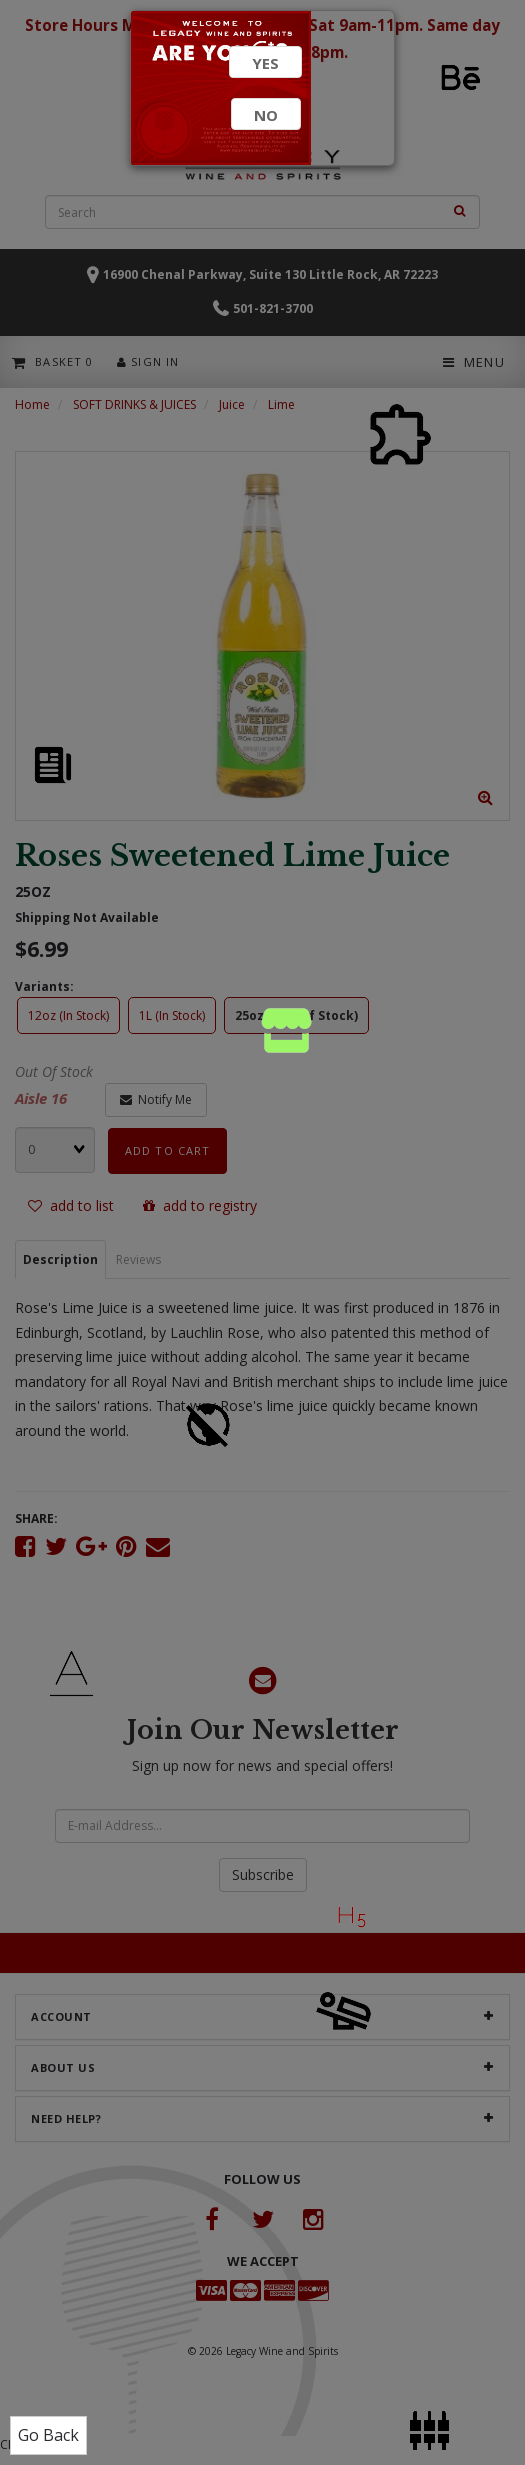 The width and height of the screenshot is (525, 2465). Describe the element at coordinates (53, 765) in the screenshot. I see `view news or articles` at that location.